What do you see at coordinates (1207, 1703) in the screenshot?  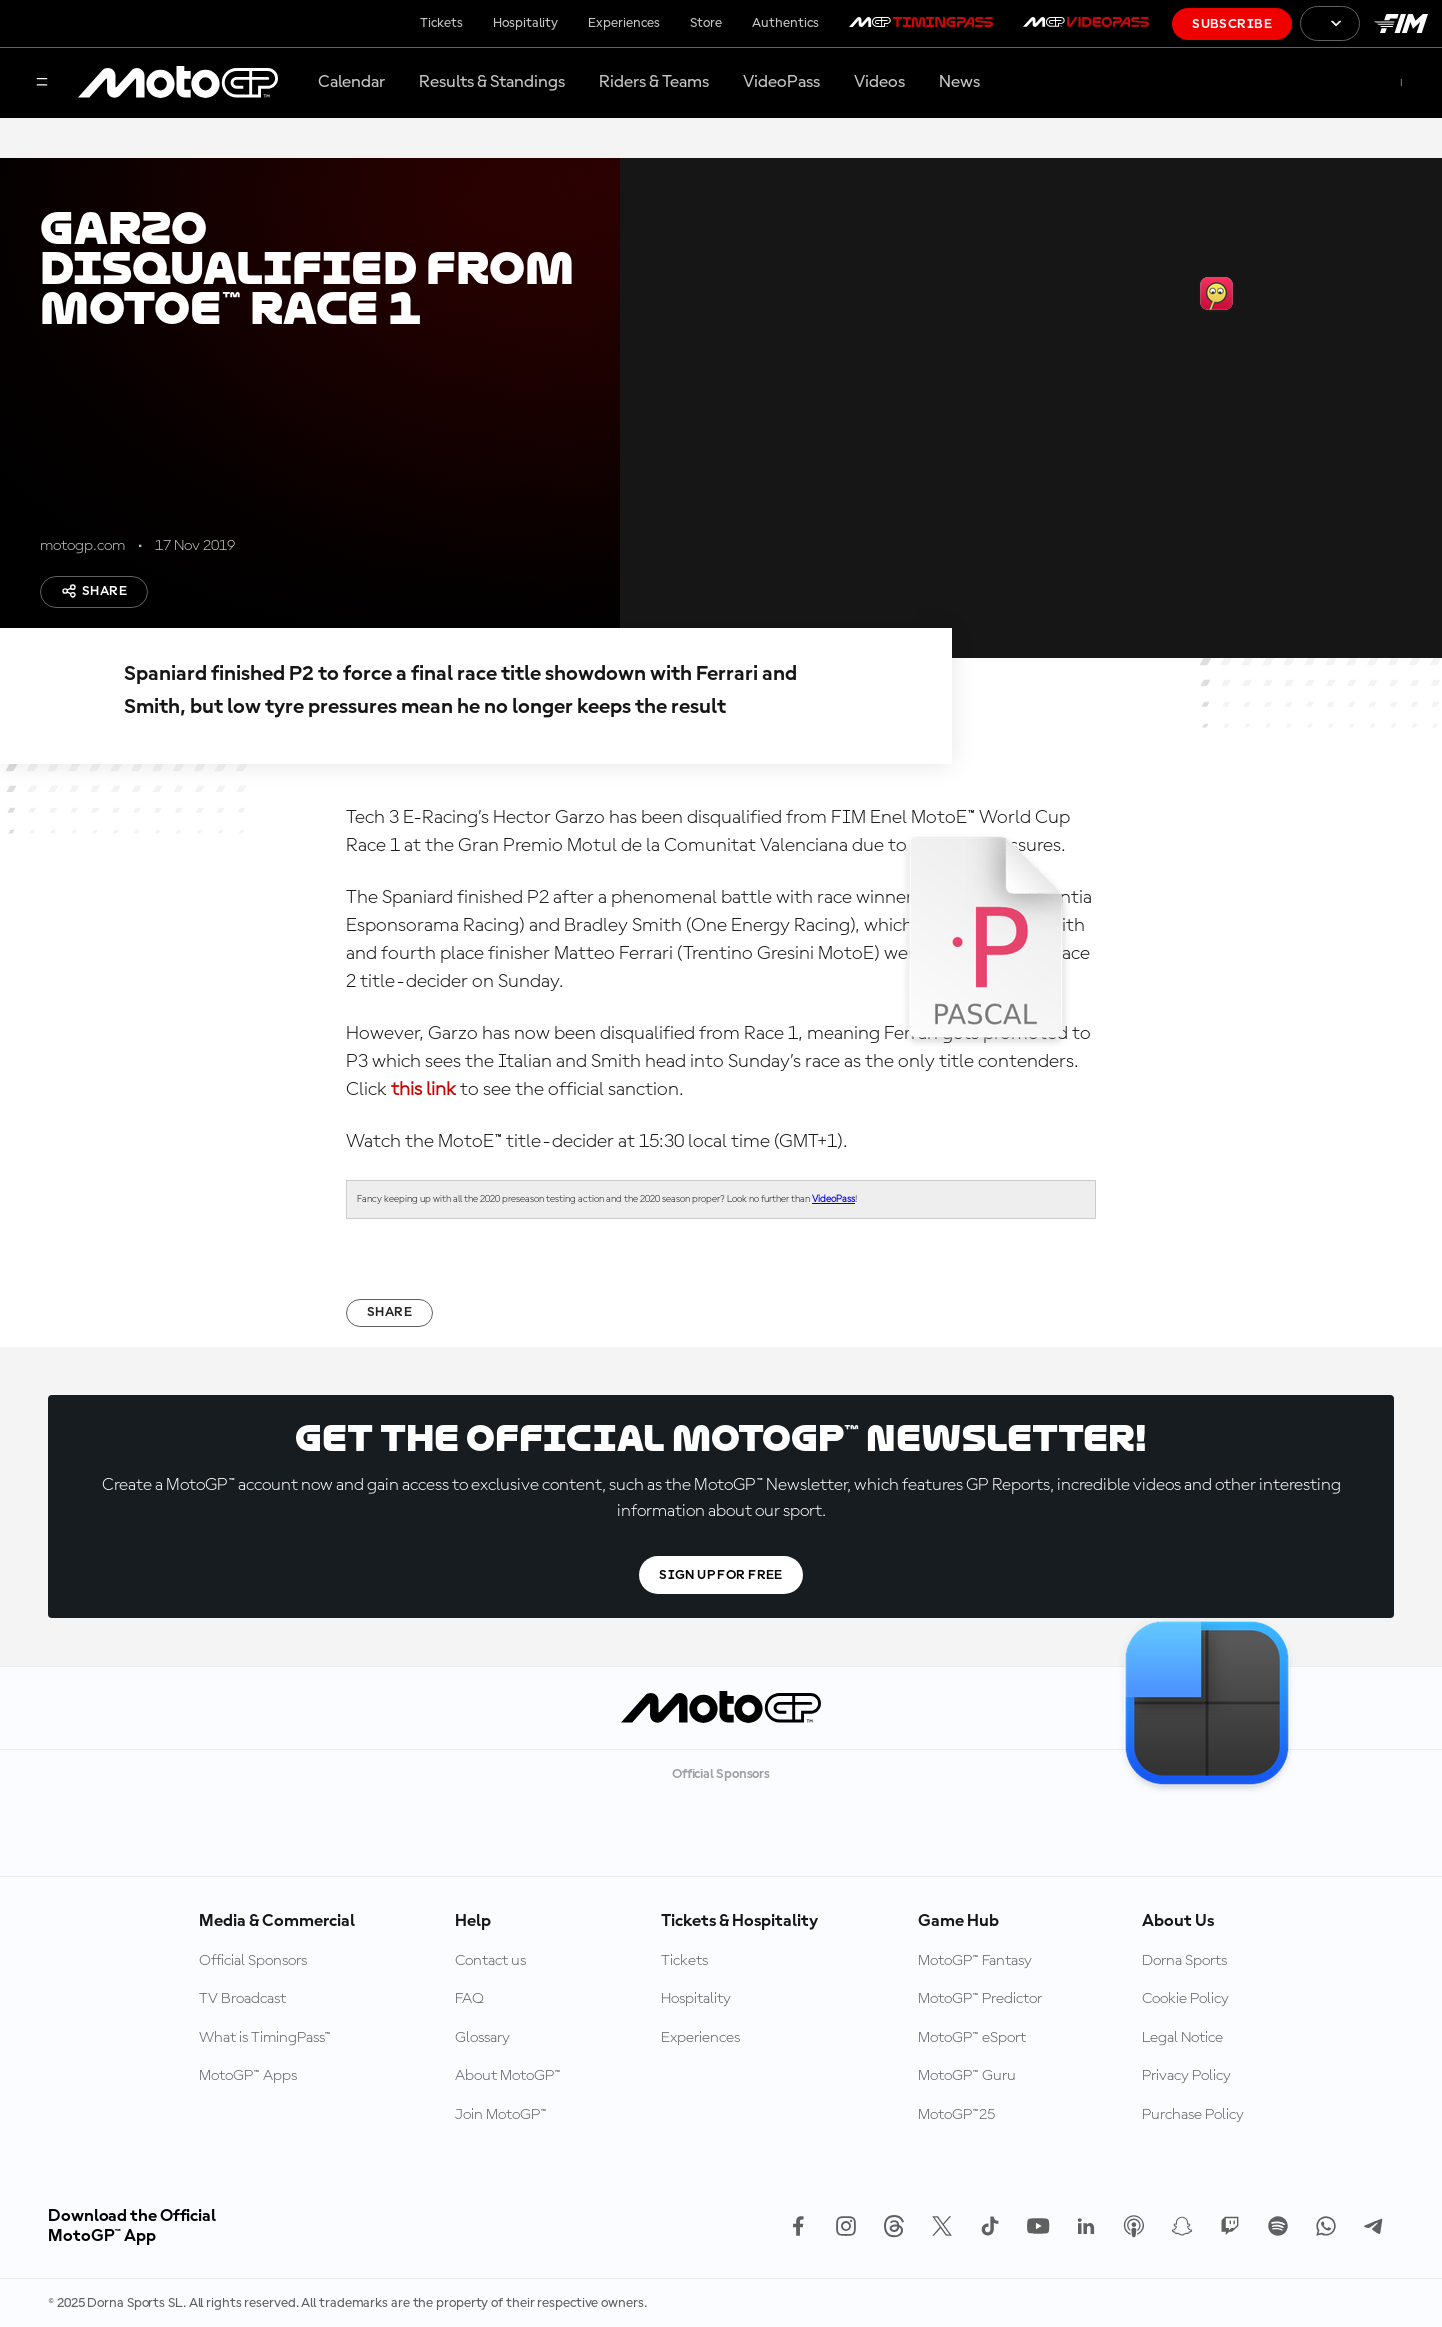 I see `switch between virtual desktops or workspaces` at bounding box center [1207, 1703].